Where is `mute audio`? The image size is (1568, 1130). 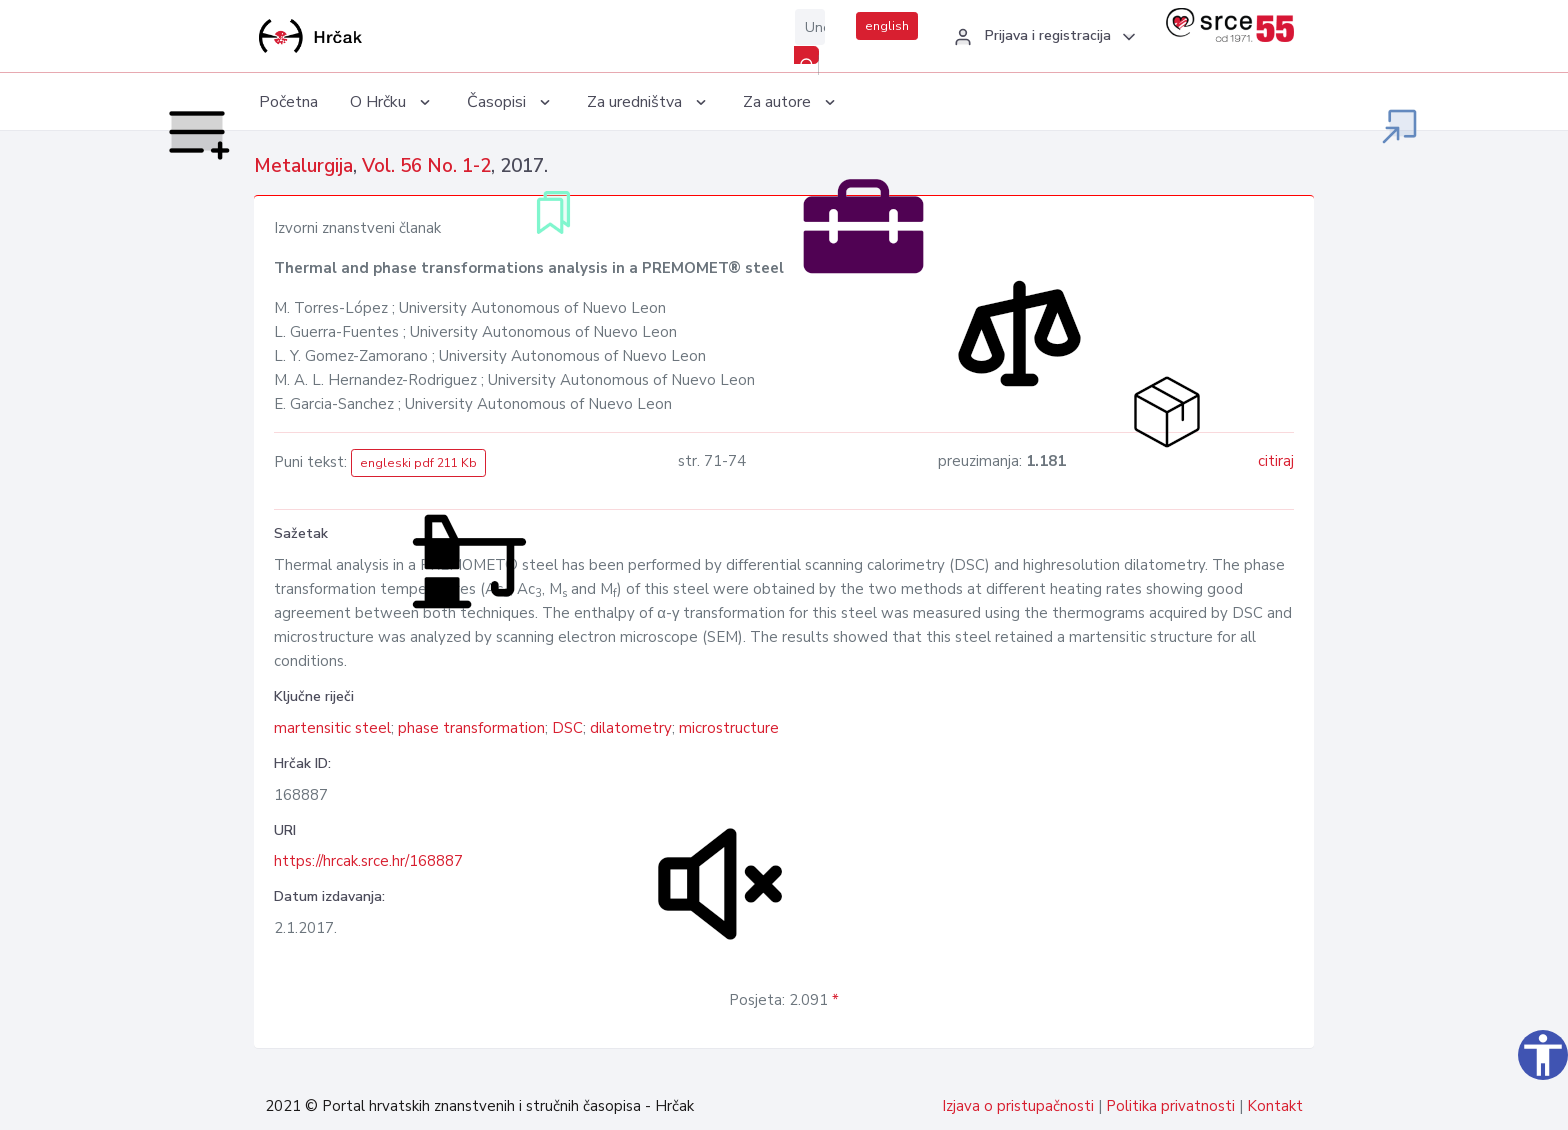 mute audio is located at coordinates (718, 884).